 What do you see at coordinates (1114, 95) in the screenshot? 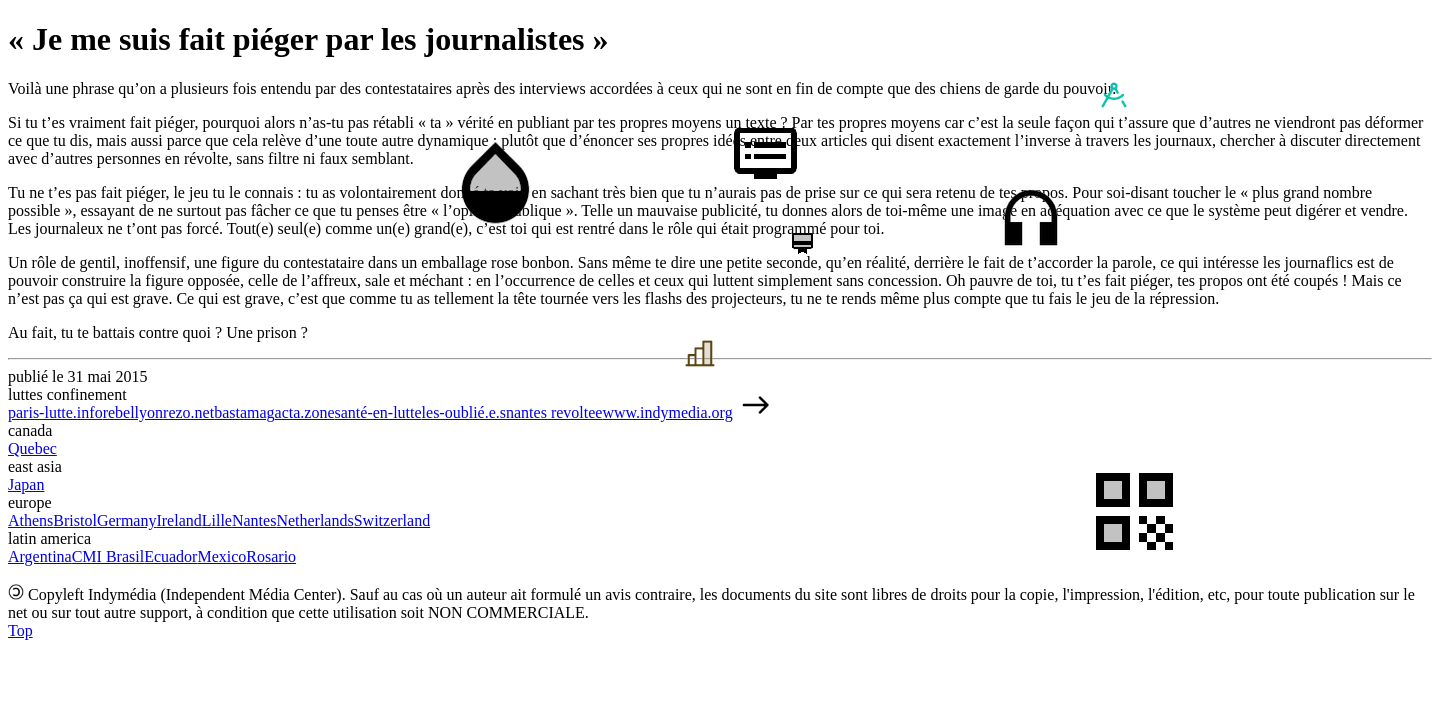
I see `access design or drawing tools` at bounding box center [1114, 95].